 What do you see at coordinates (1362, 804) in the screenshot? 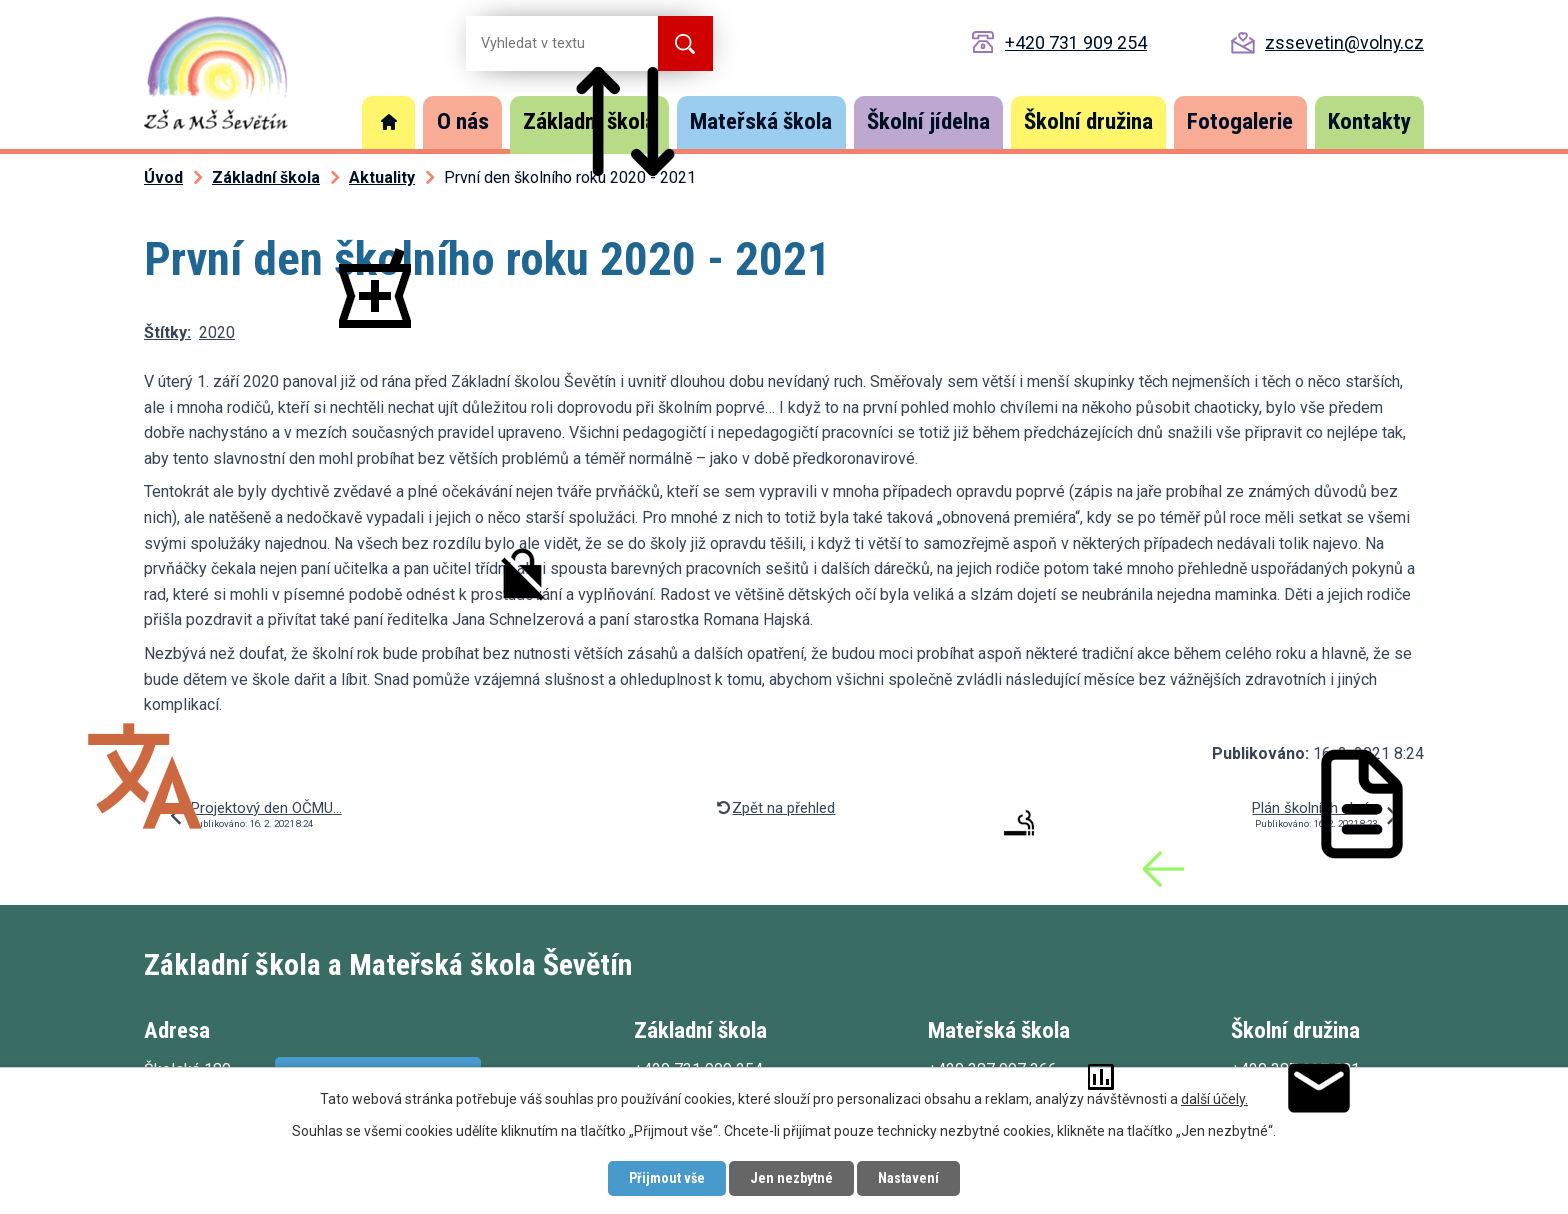
I see `view document details` at bounding box center [1362, 804].